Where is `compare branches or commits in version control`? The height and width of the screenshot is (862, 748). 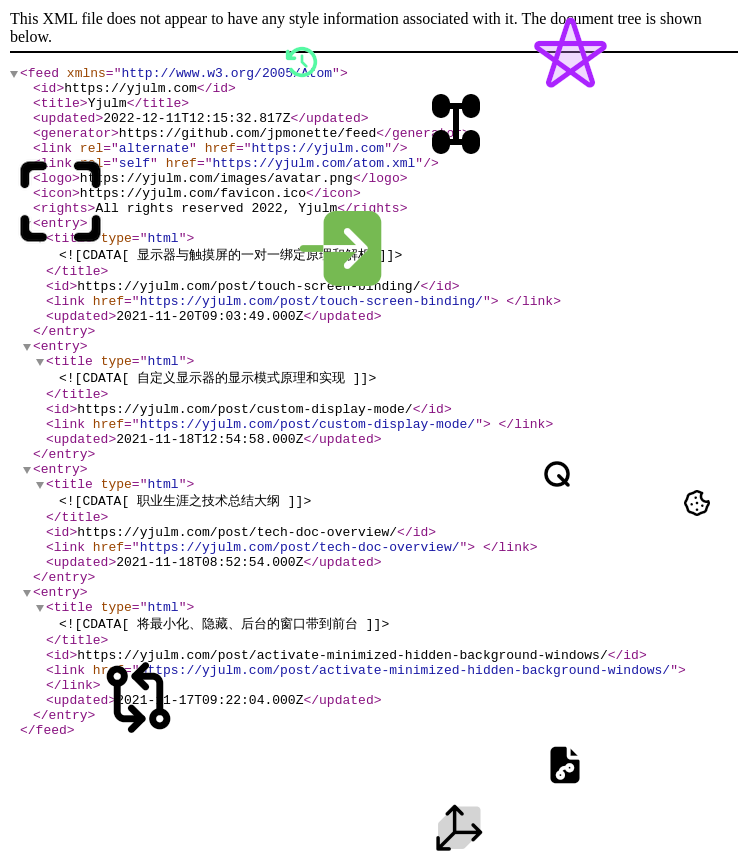 compare branches or commits in version control is located at coordinates (138, 697).